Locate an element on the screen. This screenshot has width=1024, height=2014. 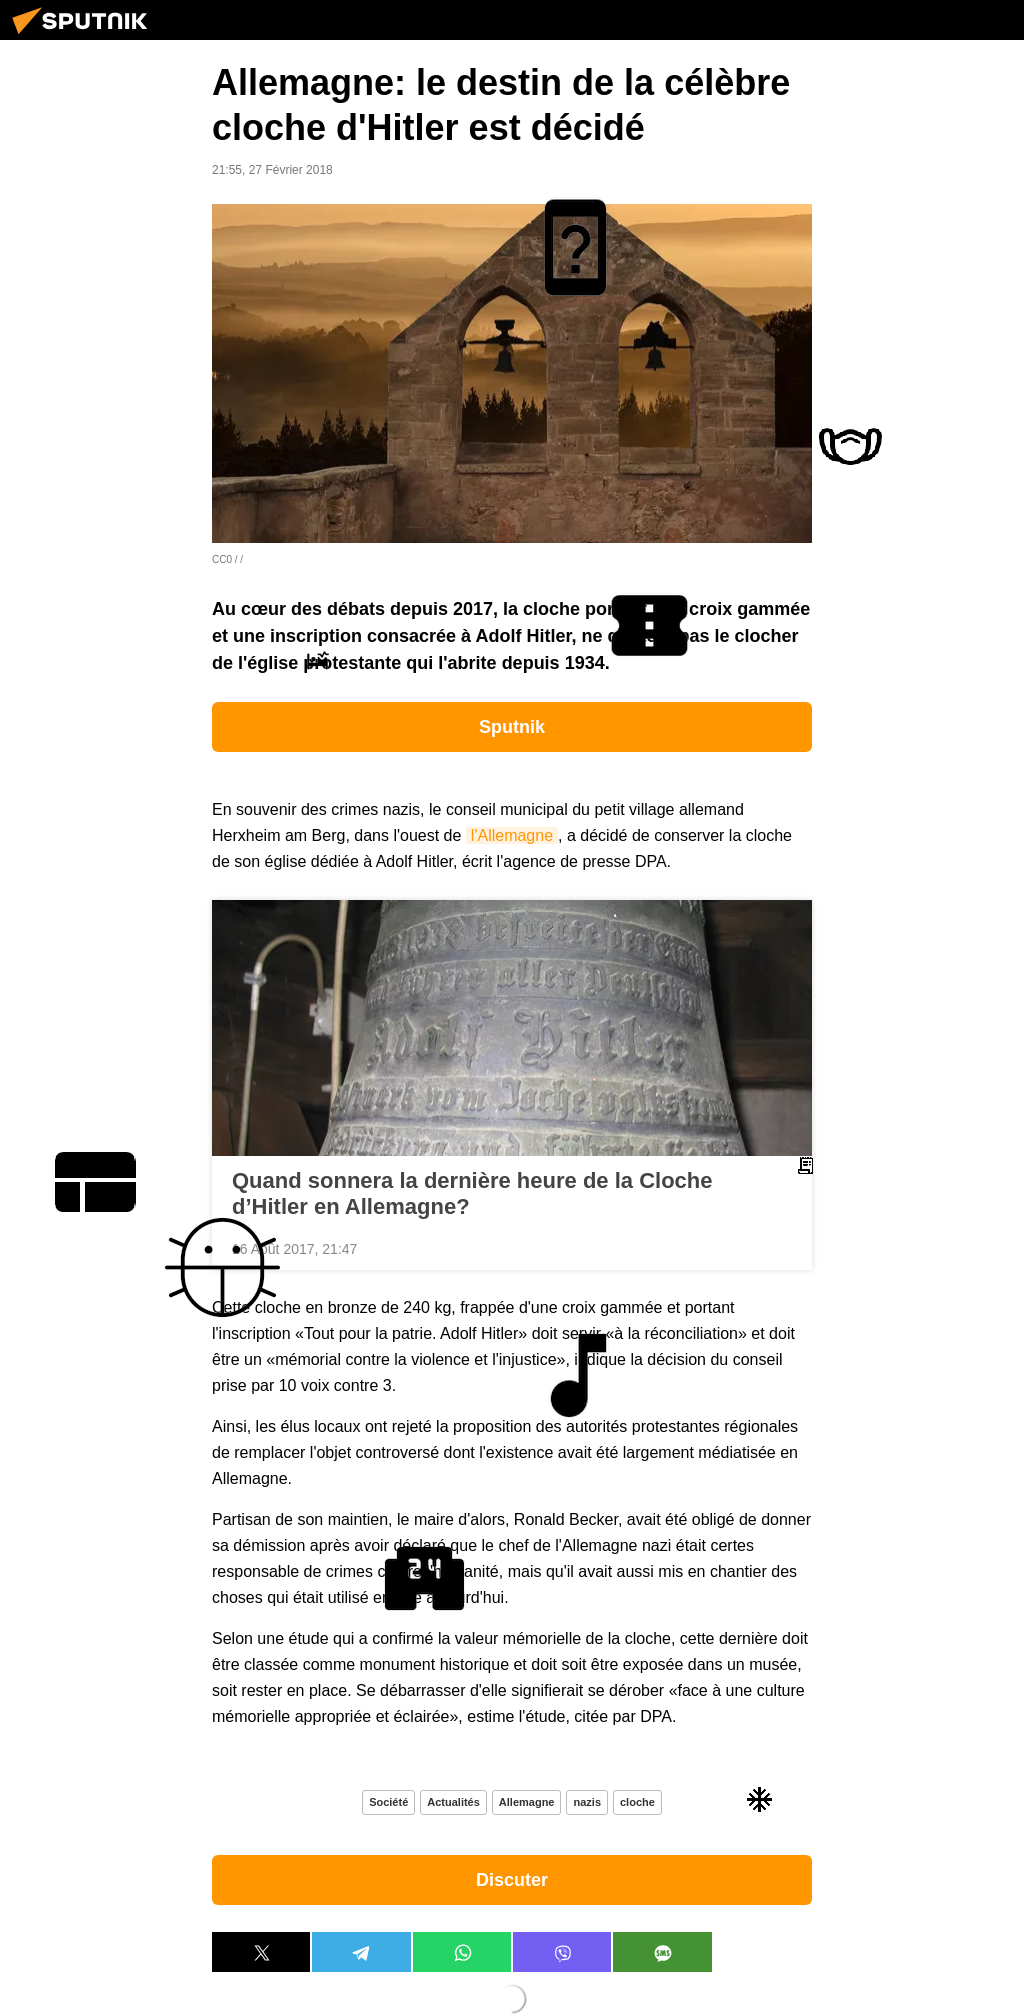
view transaction history or receipts is located at coordinates (805, 1165).